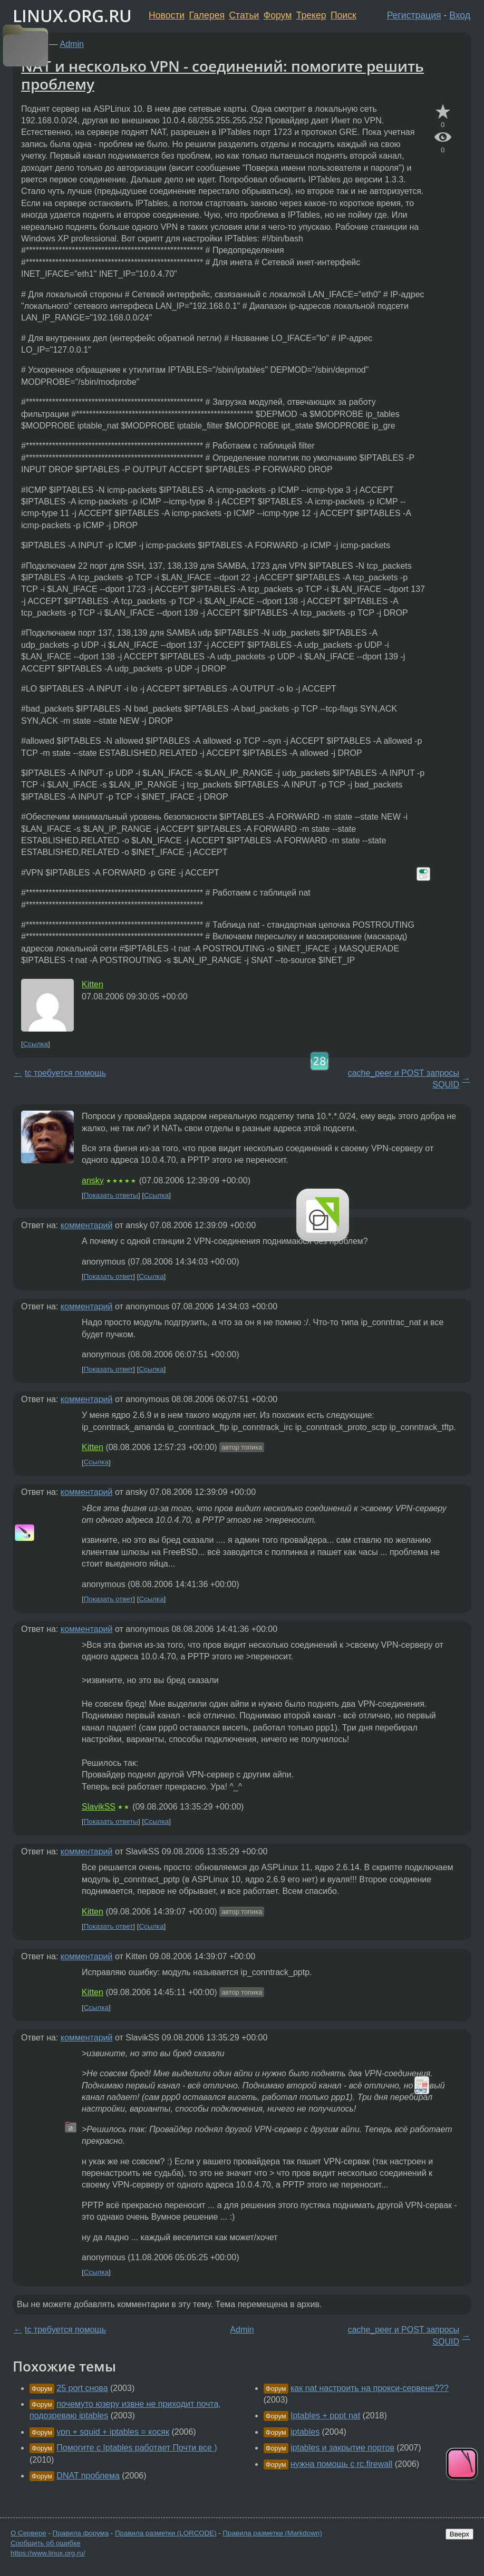 This screenshot has height=2576, width=484. What do you see at coordinates (320, 1061) in the screenshot?
I see `open the calendar app` at bounding box center [320, 1061].